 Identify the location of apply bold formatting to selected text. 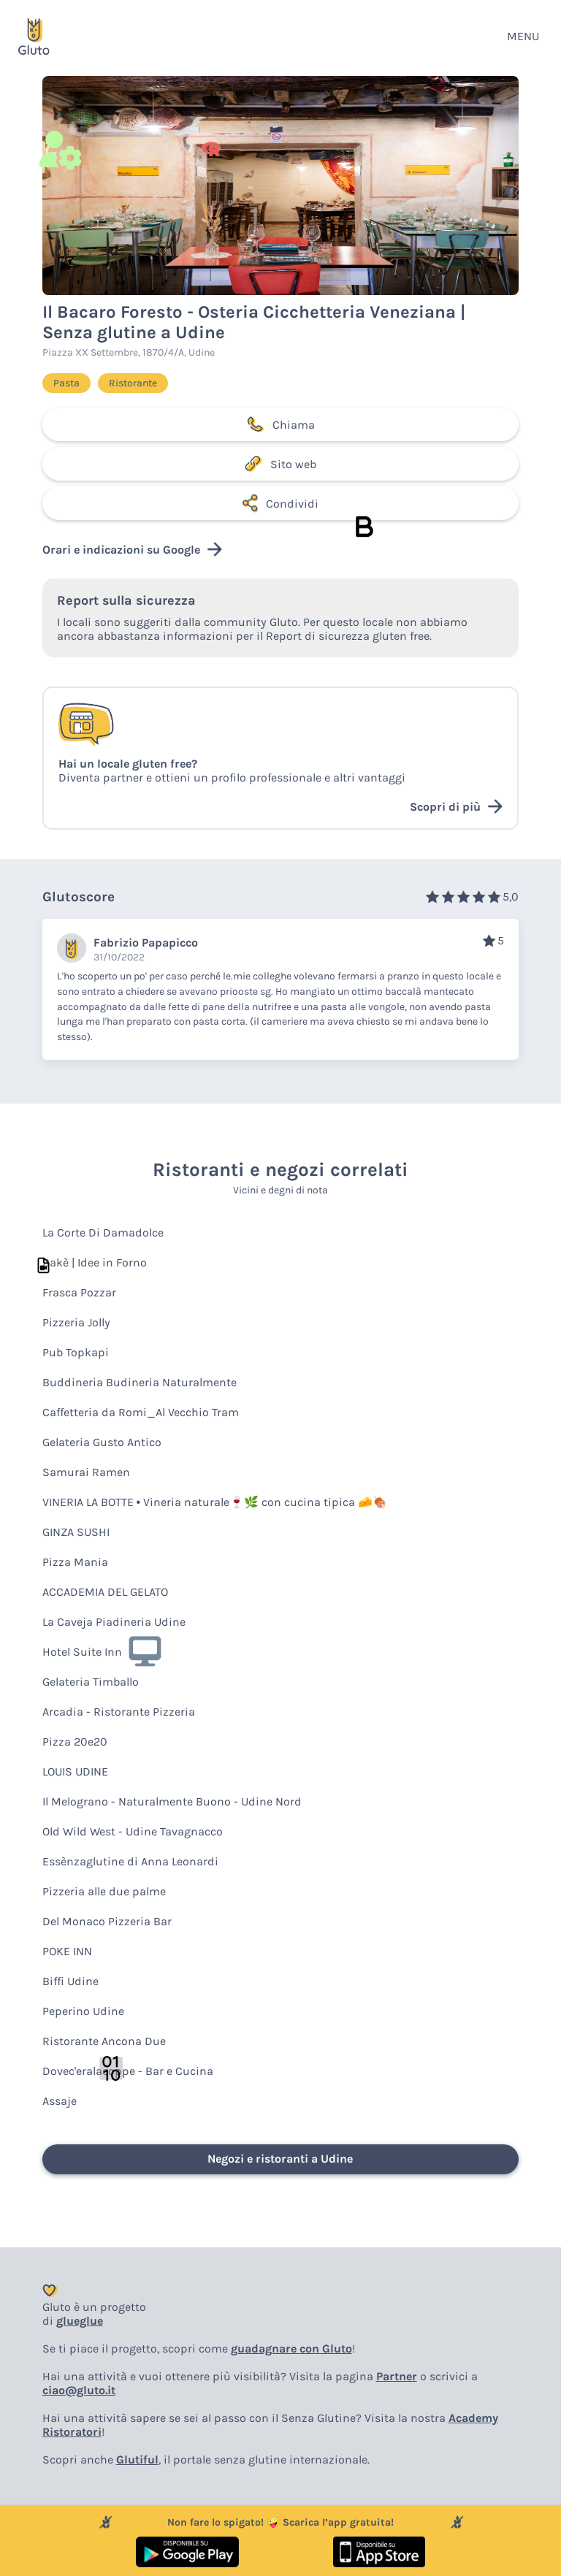
(365, 527).